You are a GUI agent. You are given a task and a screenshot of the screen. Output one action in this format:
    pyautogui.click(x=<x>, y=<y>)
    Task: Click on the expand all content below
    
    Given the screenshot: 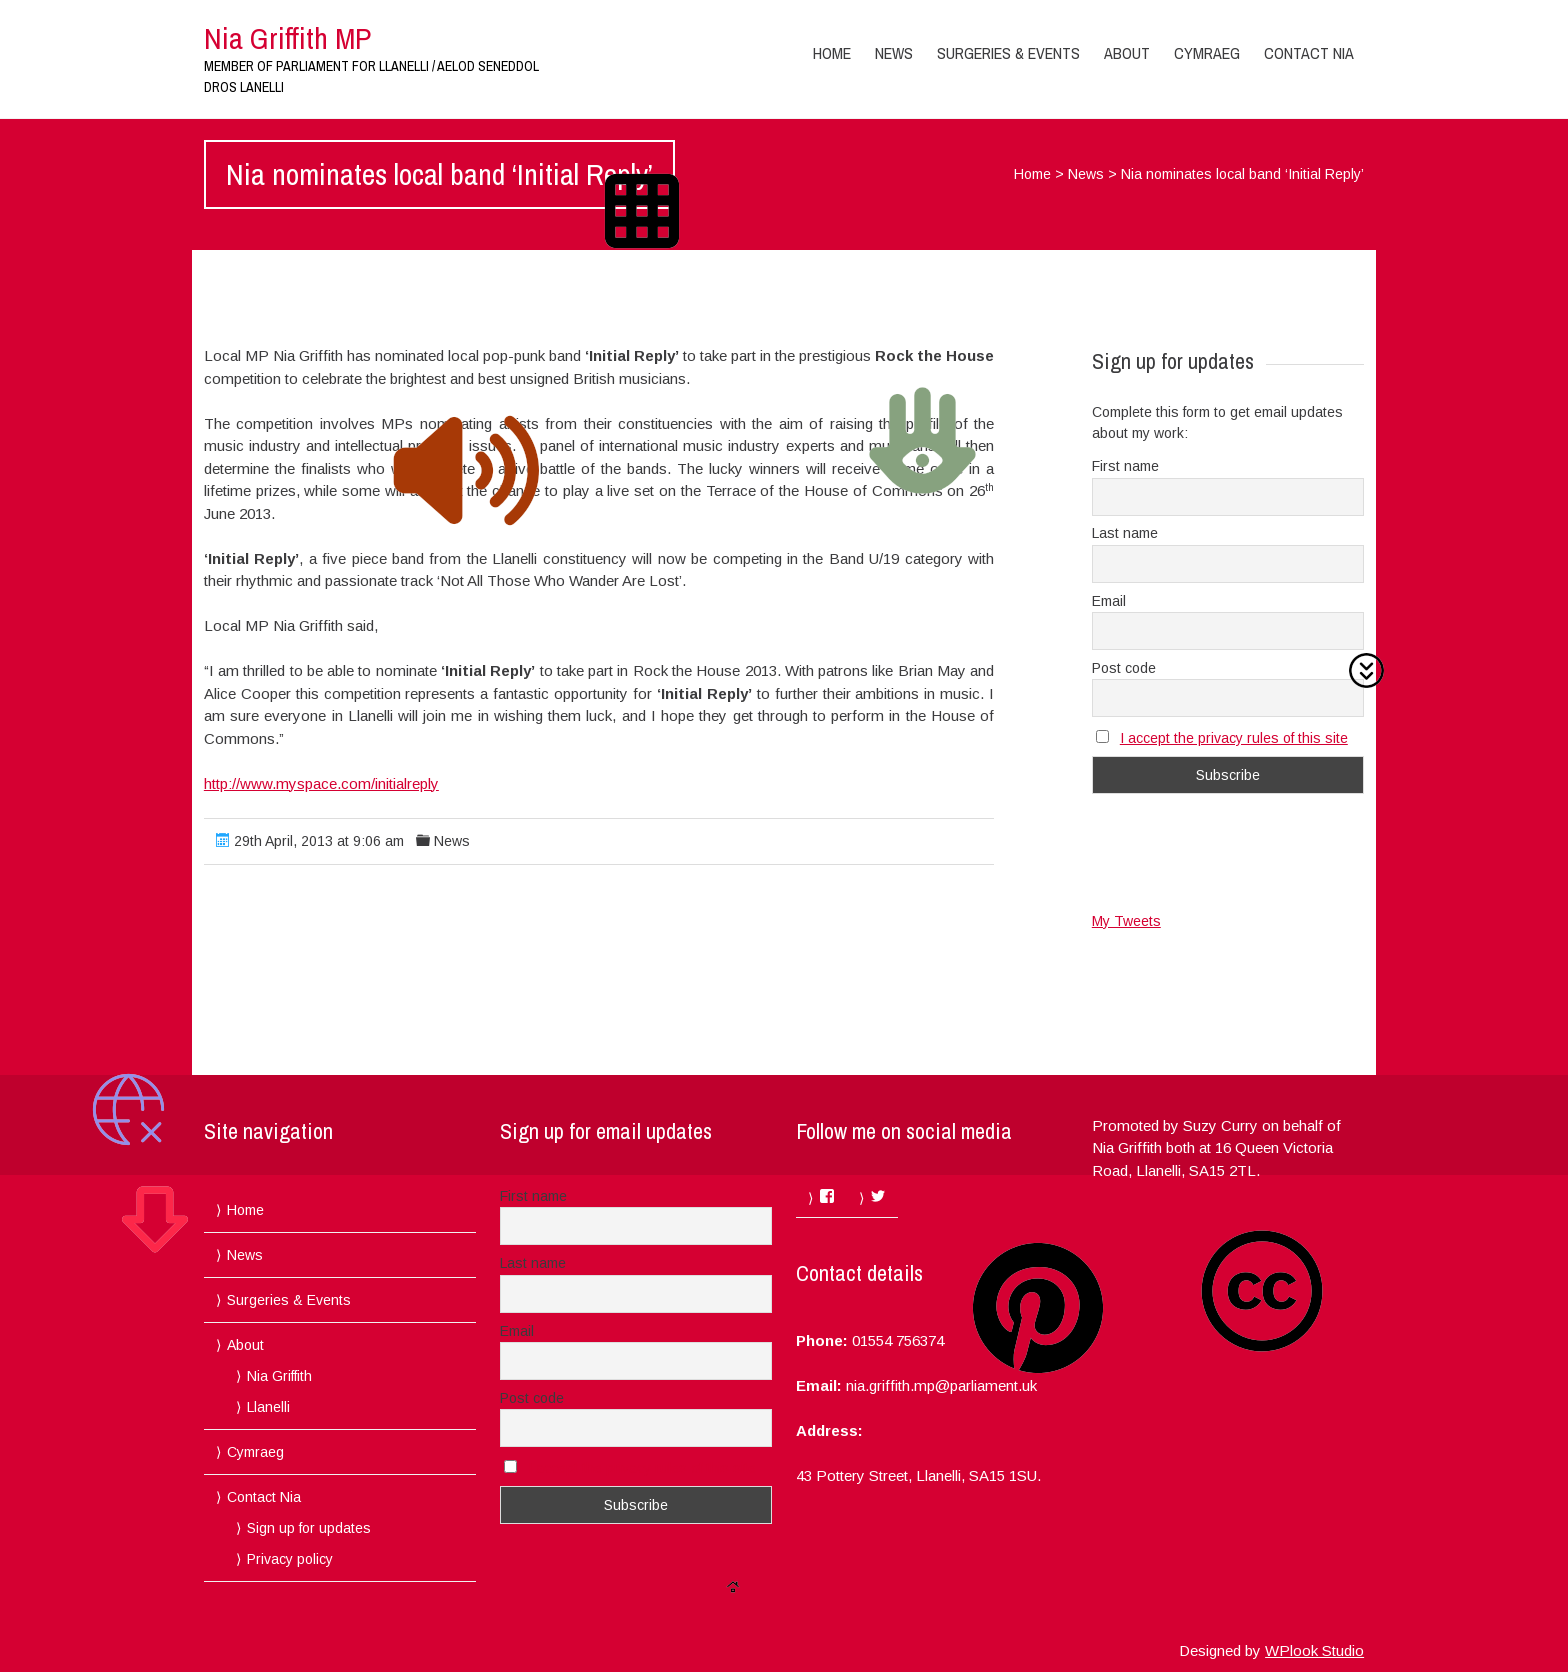 What is the action you would take?
    pyautogui.click(x=1366, y=670)
    